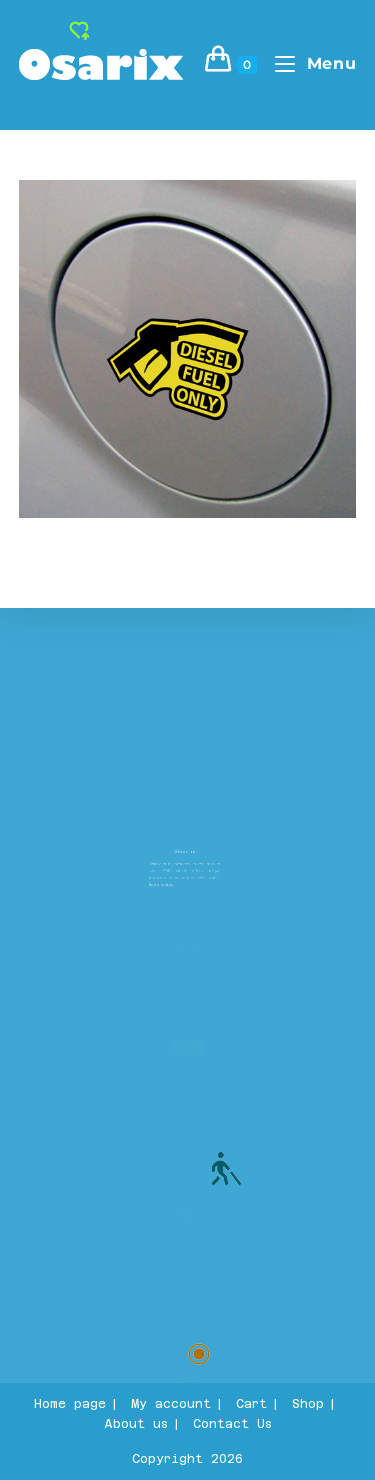 The image size is (375, 1480). I want to click on indicates accessibility features for visually impaired users, so click(224, 1168).